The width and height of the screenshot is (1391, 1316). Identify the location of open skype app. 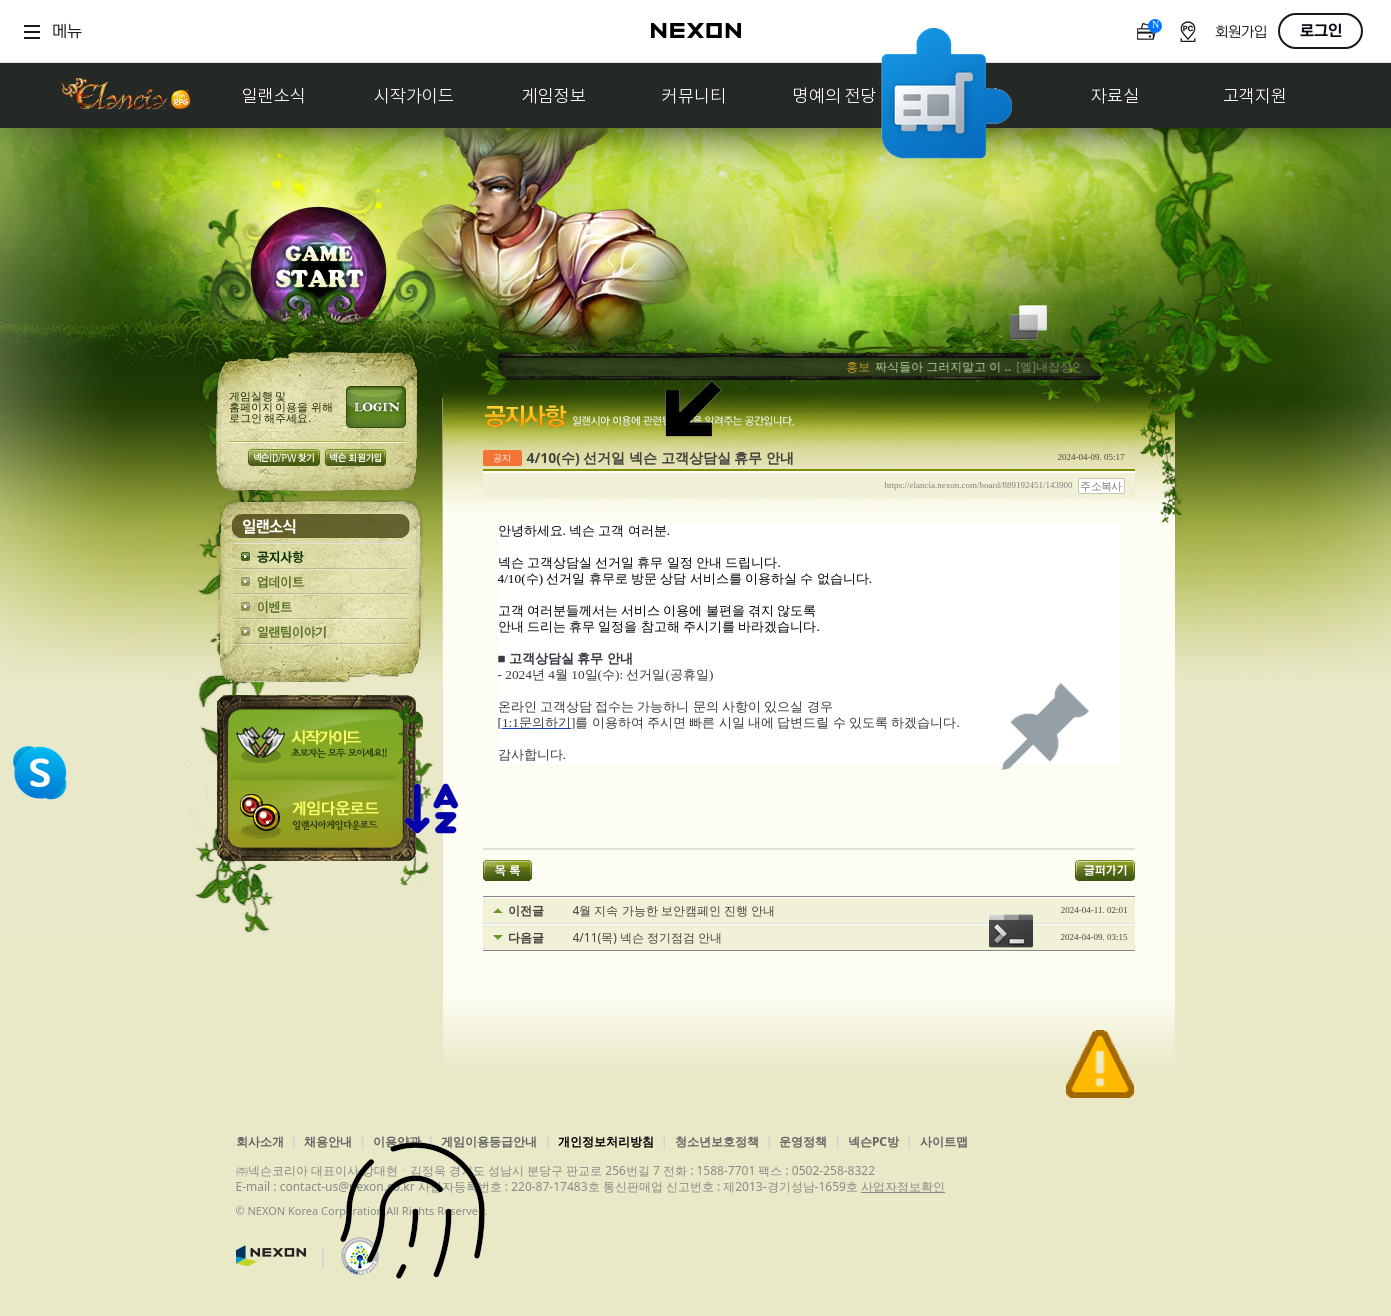
(39, 772).